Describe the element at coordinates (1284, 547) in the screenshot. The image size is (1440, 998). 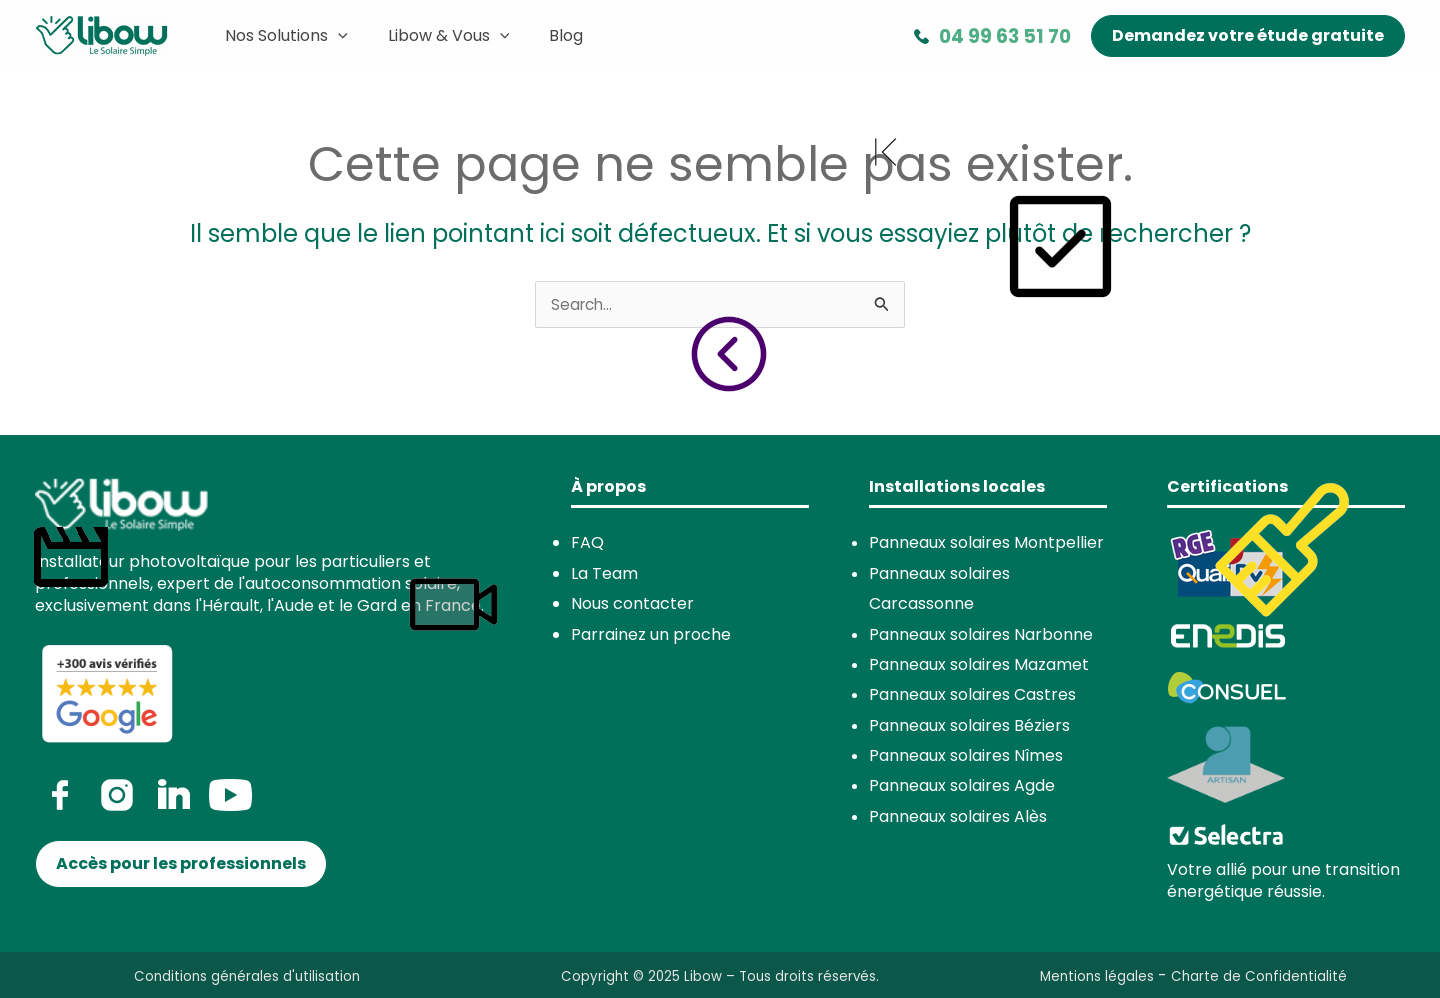
I see `access painting or drawing tools` at that location.